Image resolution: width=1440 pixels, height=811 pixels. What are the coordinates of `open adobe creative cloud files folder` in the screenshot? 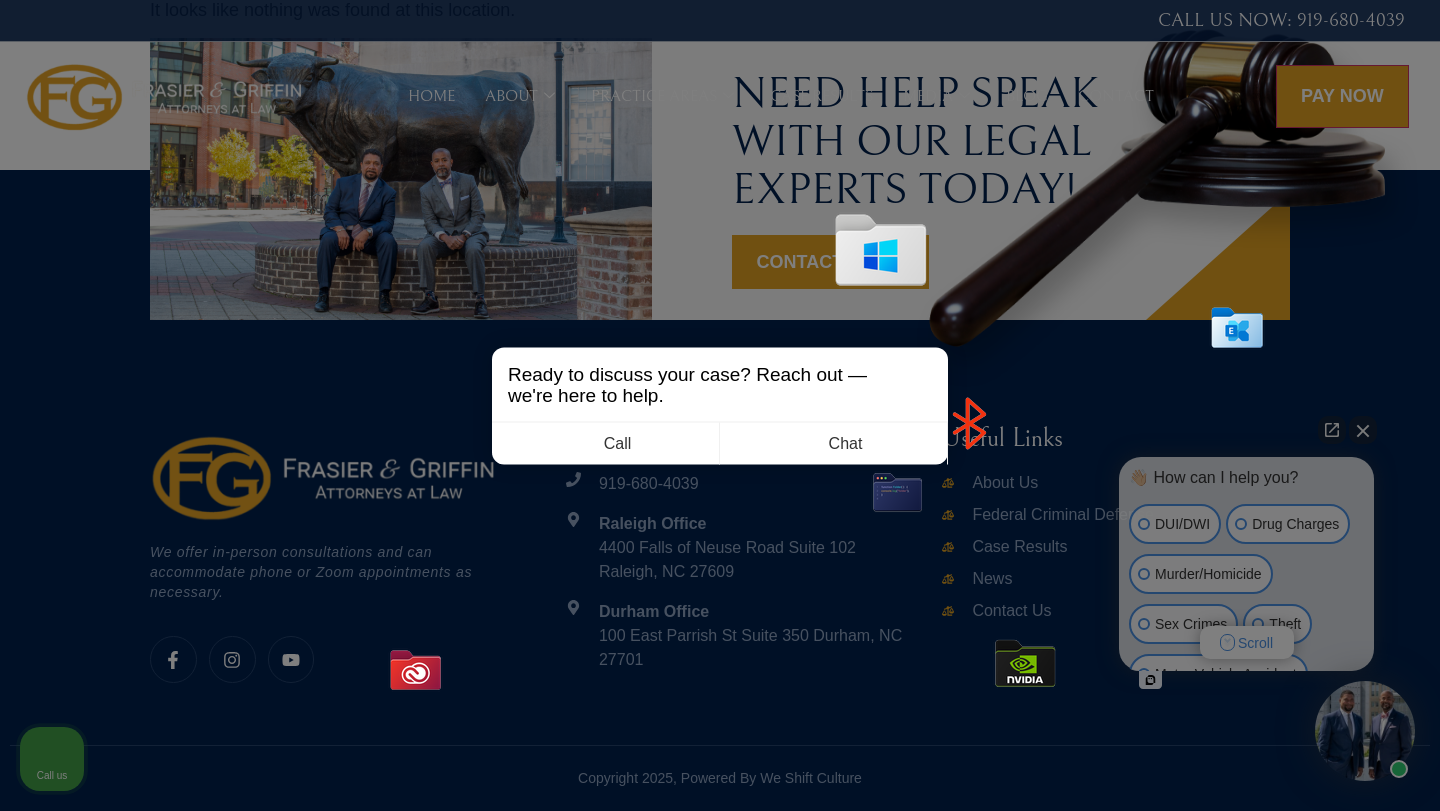 It's located at (415, 671).